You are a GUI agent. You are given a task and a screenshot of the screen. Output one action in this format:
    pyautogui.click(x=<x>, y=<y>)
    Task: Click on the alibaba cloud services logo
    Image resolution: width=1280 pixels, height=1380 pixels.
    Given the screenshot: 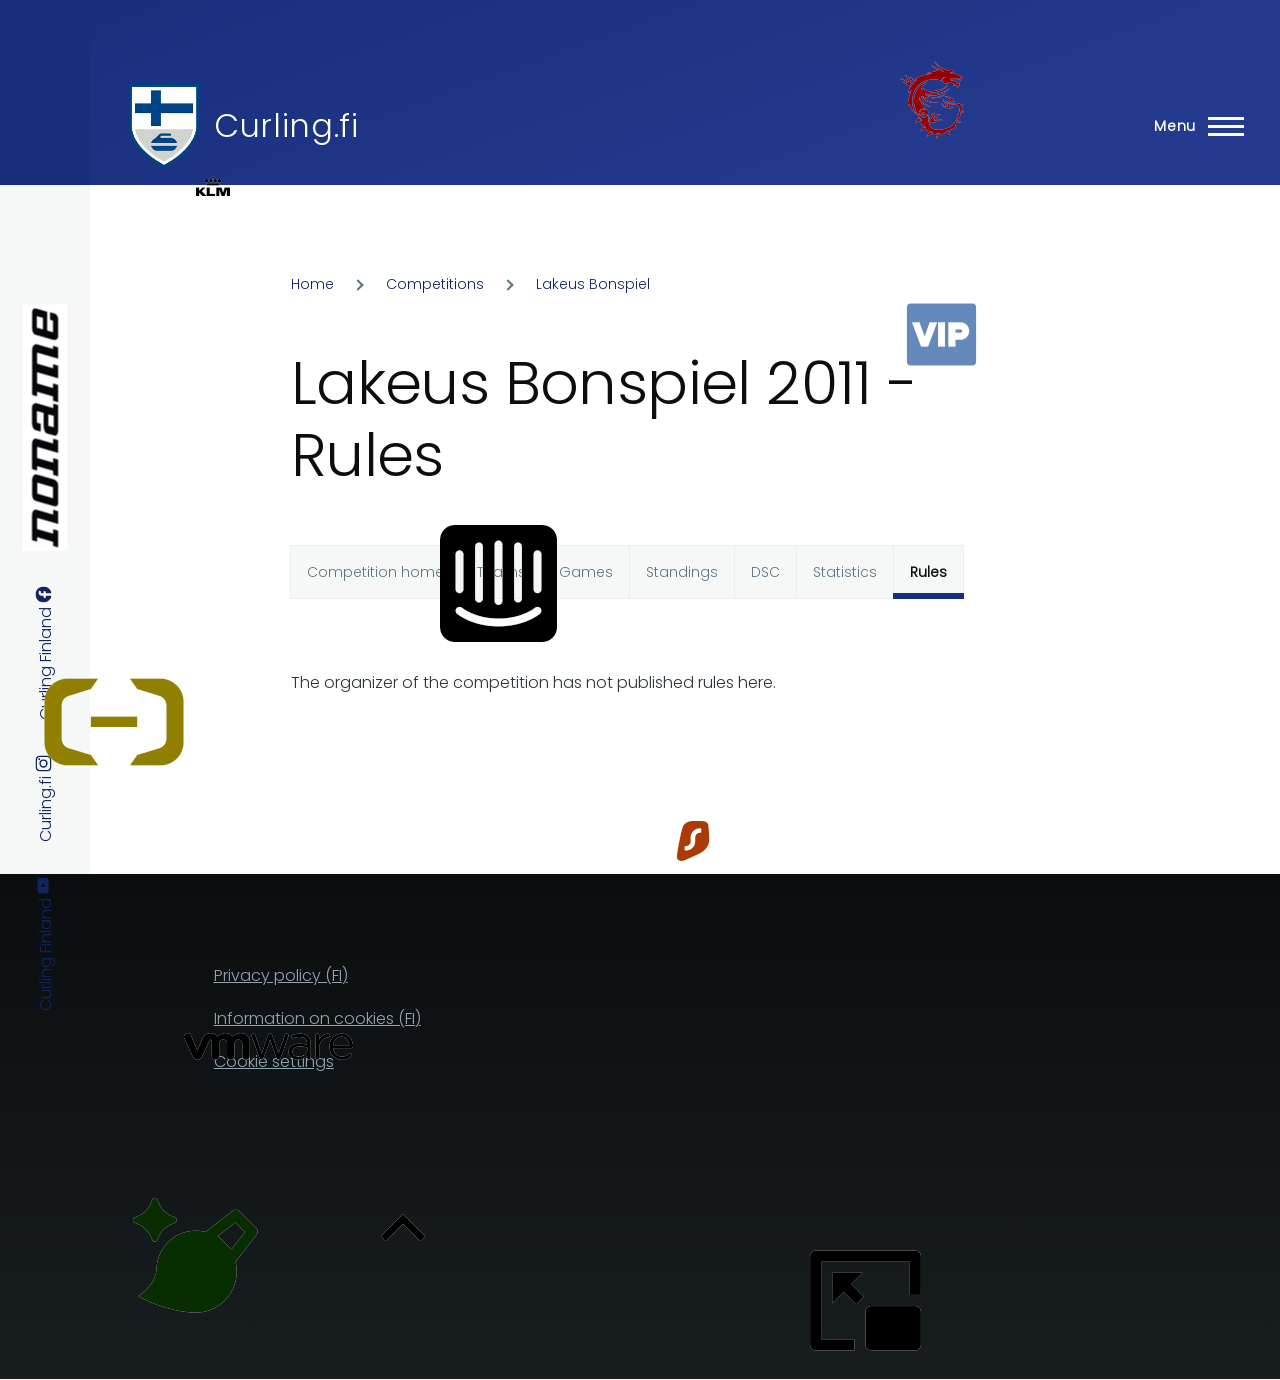 What is the action you would take?
    pyautogui.click(x=114, y=722)
    